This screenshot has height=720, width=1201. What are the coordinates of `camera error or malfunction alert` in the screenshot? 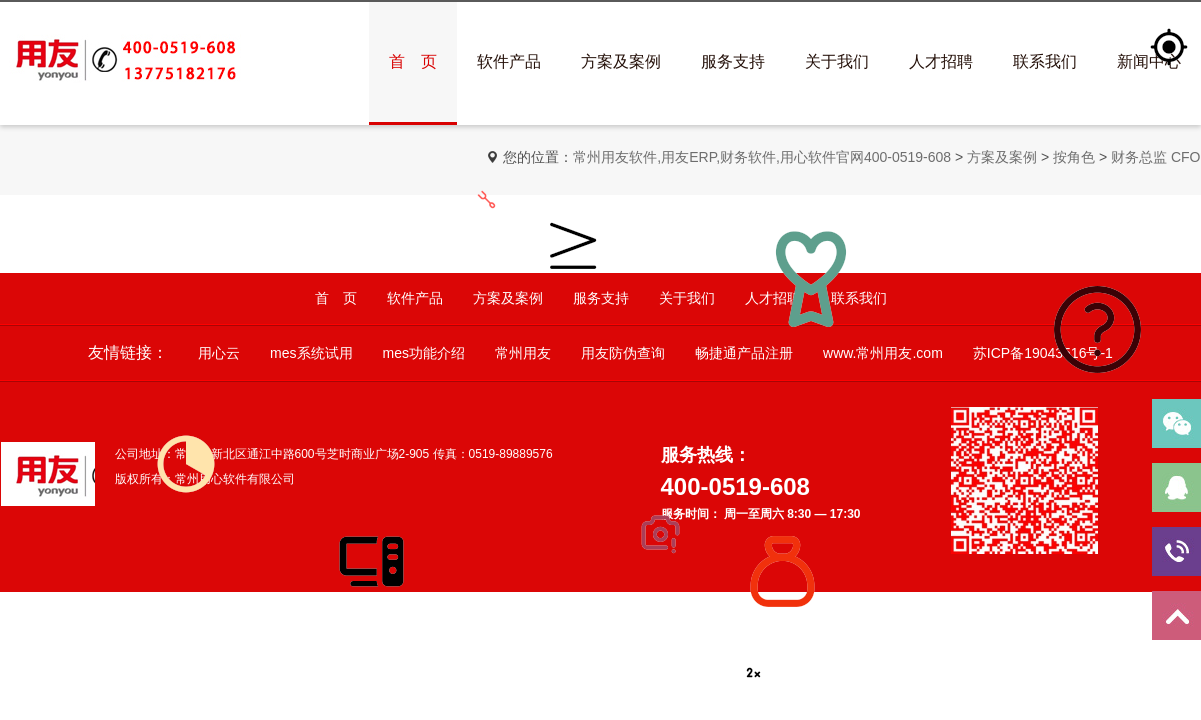 It's located at (660, 532).